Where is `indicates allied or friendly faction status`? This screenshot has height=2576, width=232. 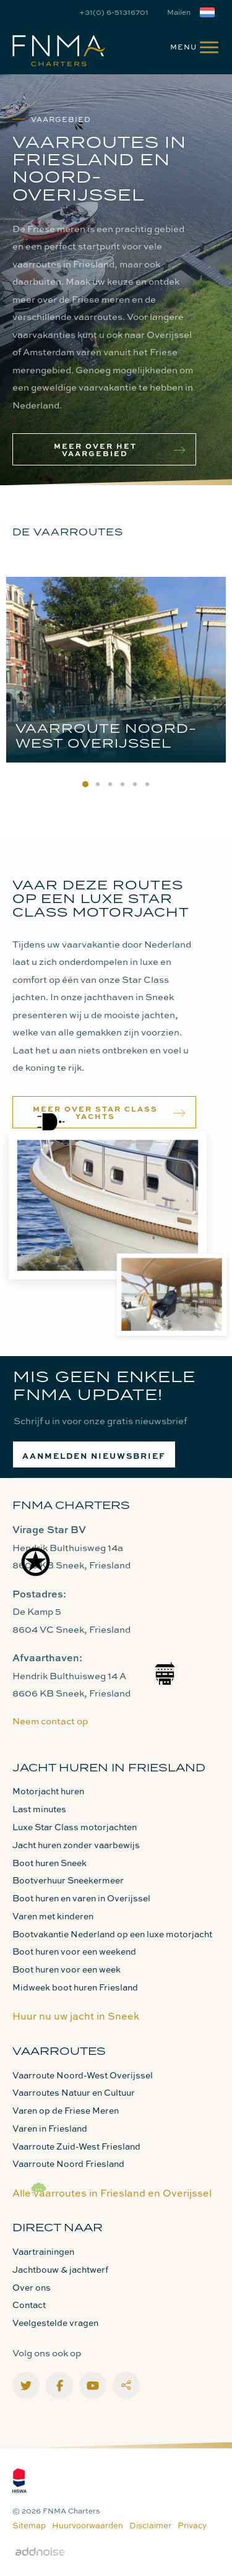 indicates allied or friendly faction status is located at coordinates (35, 1562).